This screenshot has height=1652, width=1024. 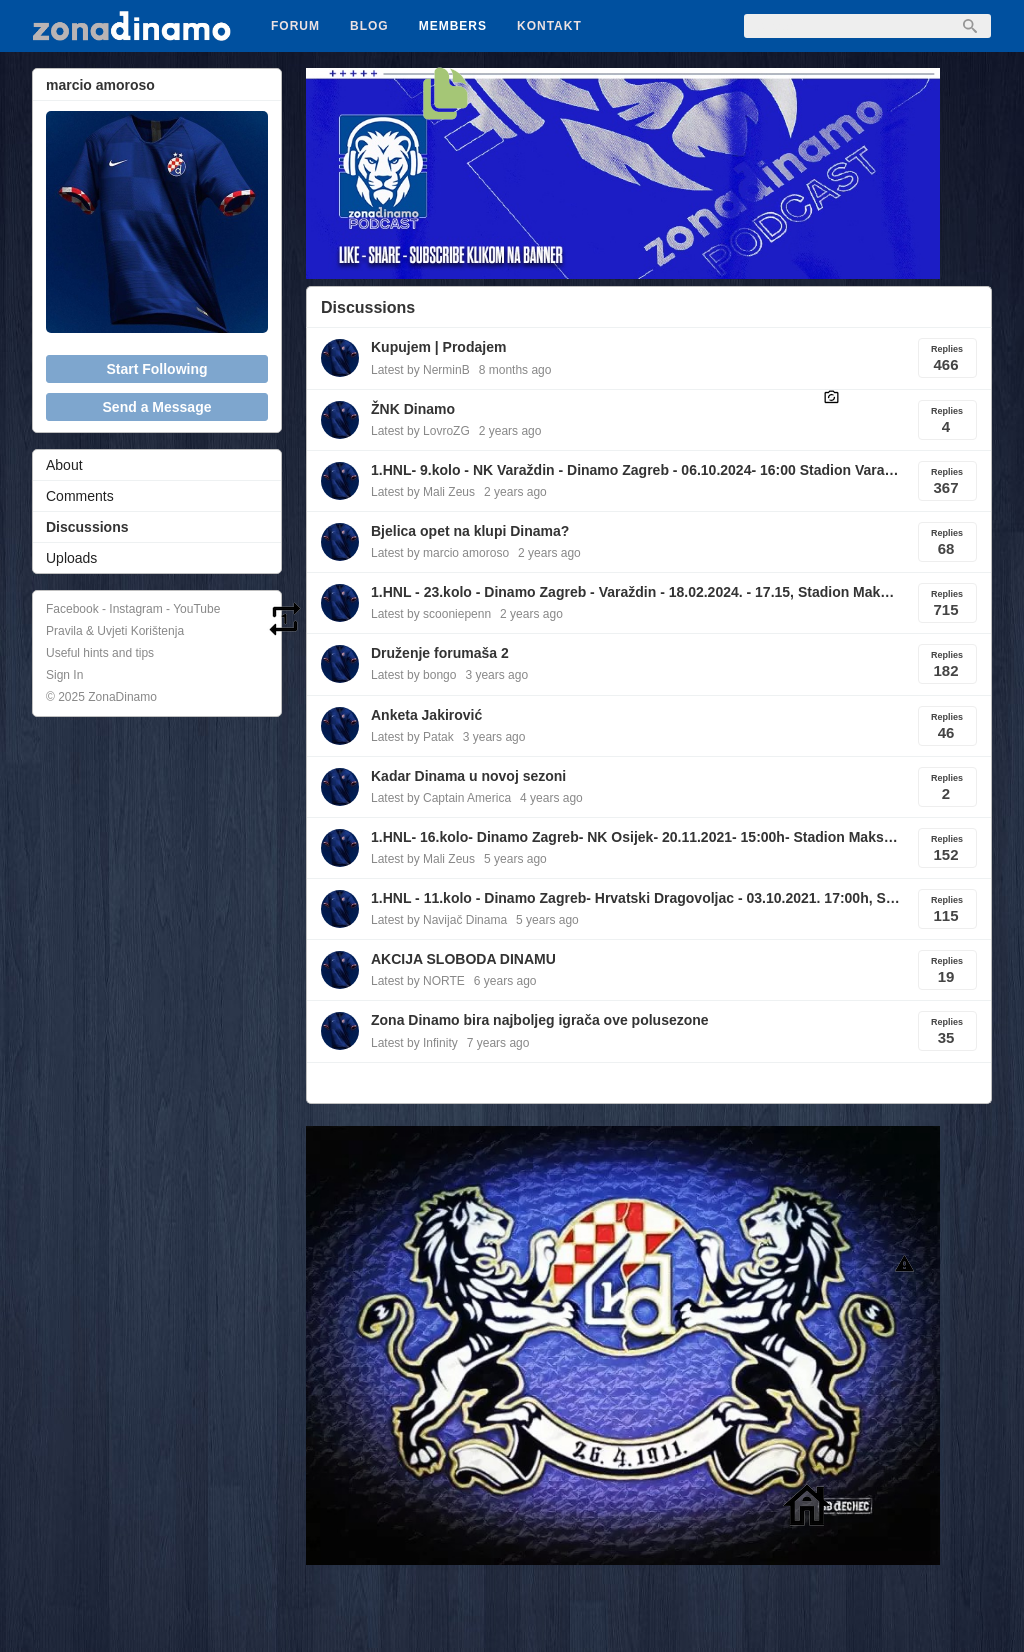 What do you see at coordinates (904, 1263) in the screenshot?
I see `indicates a warning or caution state` at bounding box center [904, 1263].